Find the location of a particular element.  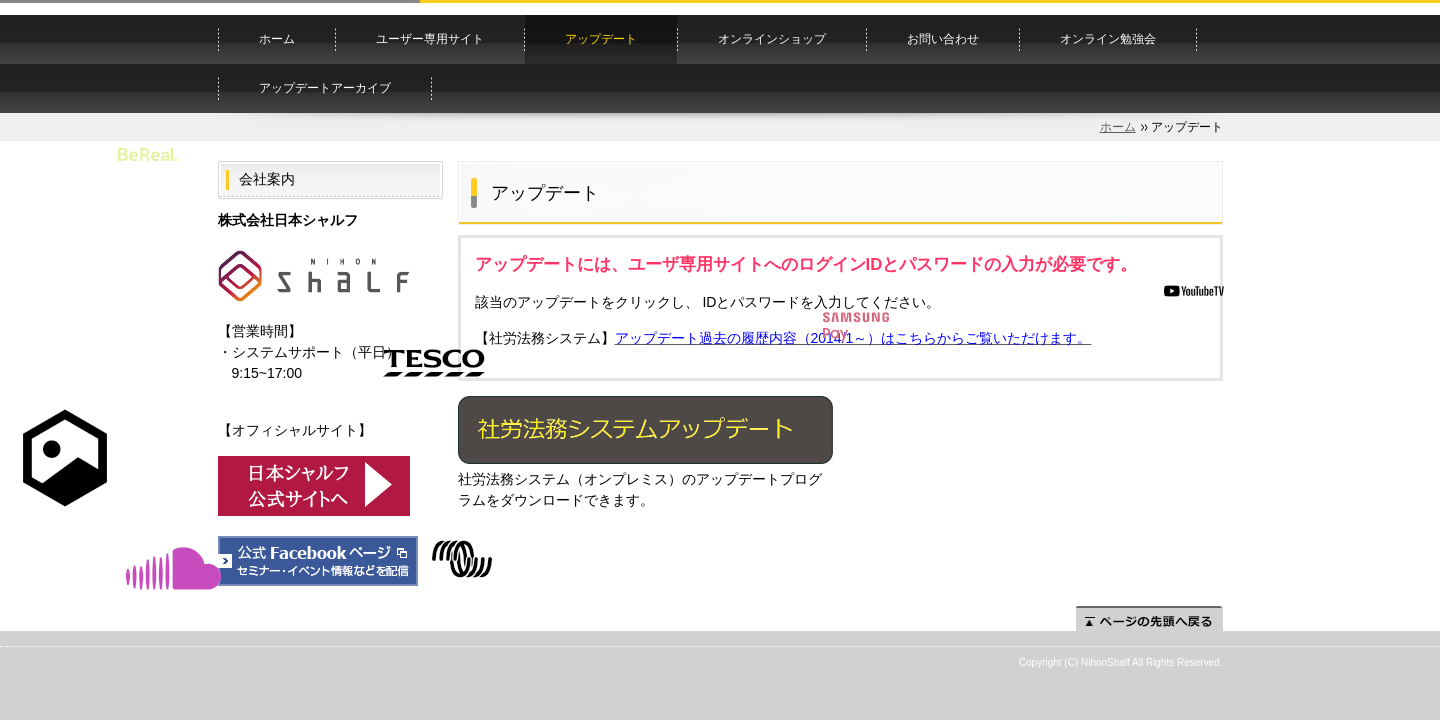

pay with samsung pay is located at coordinates (856, 327).